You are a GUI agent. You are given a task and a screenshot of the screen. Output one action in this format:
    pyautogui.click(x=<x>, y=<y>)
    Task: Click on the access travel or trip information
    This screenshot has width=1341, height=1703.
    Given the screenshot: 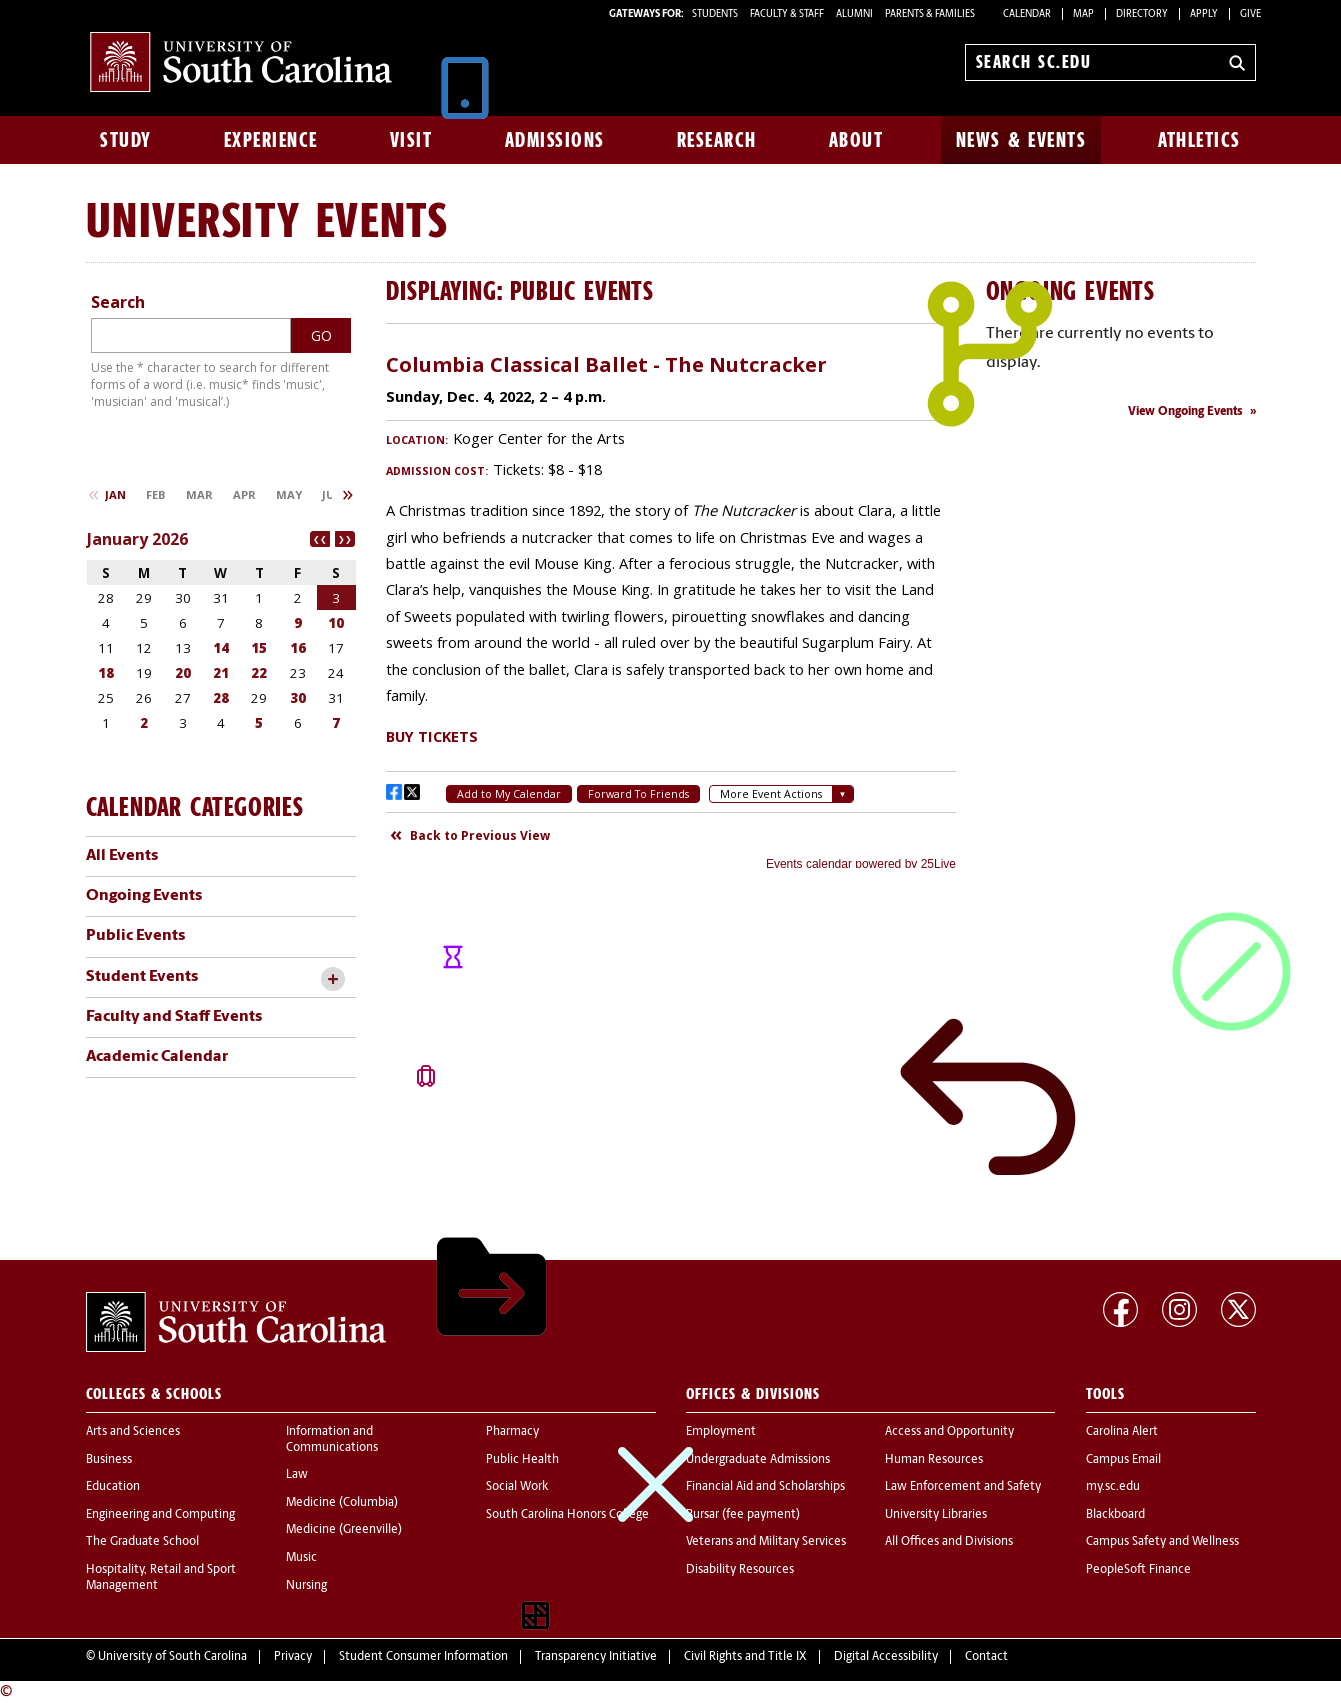 What is the action you would take?
    pyautogui.click(x=426, y=1076)
    